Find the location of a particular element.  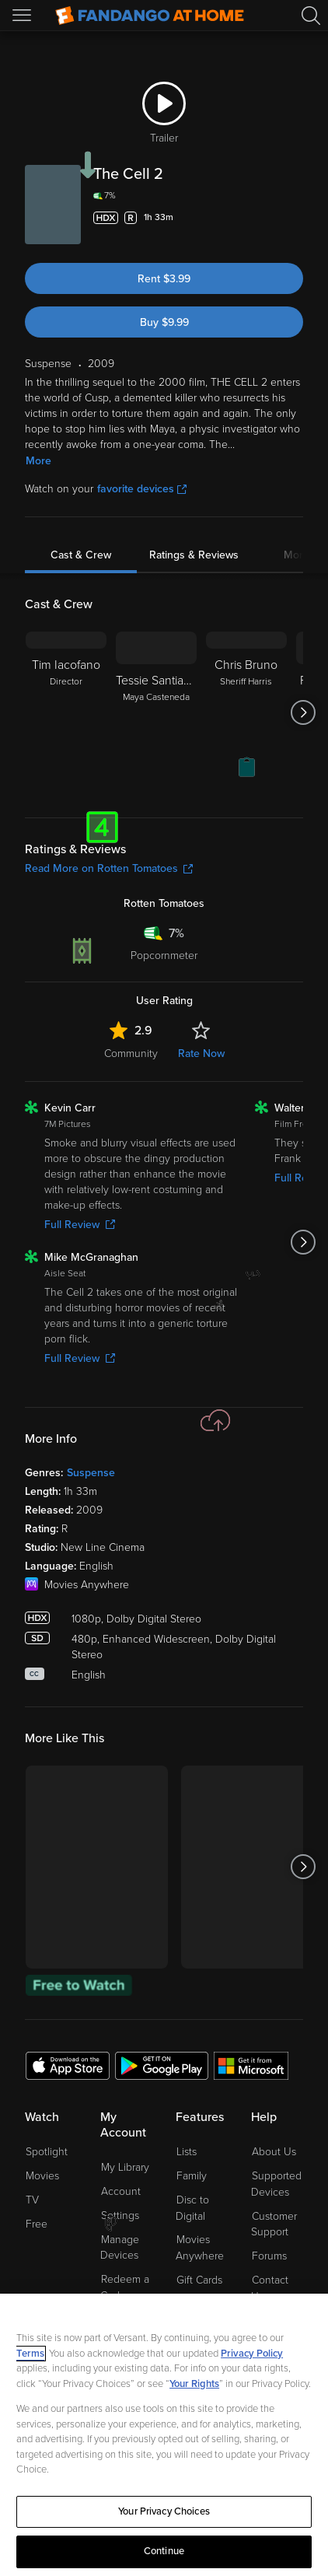

select or input the number four is located at coordinates (102, 827).